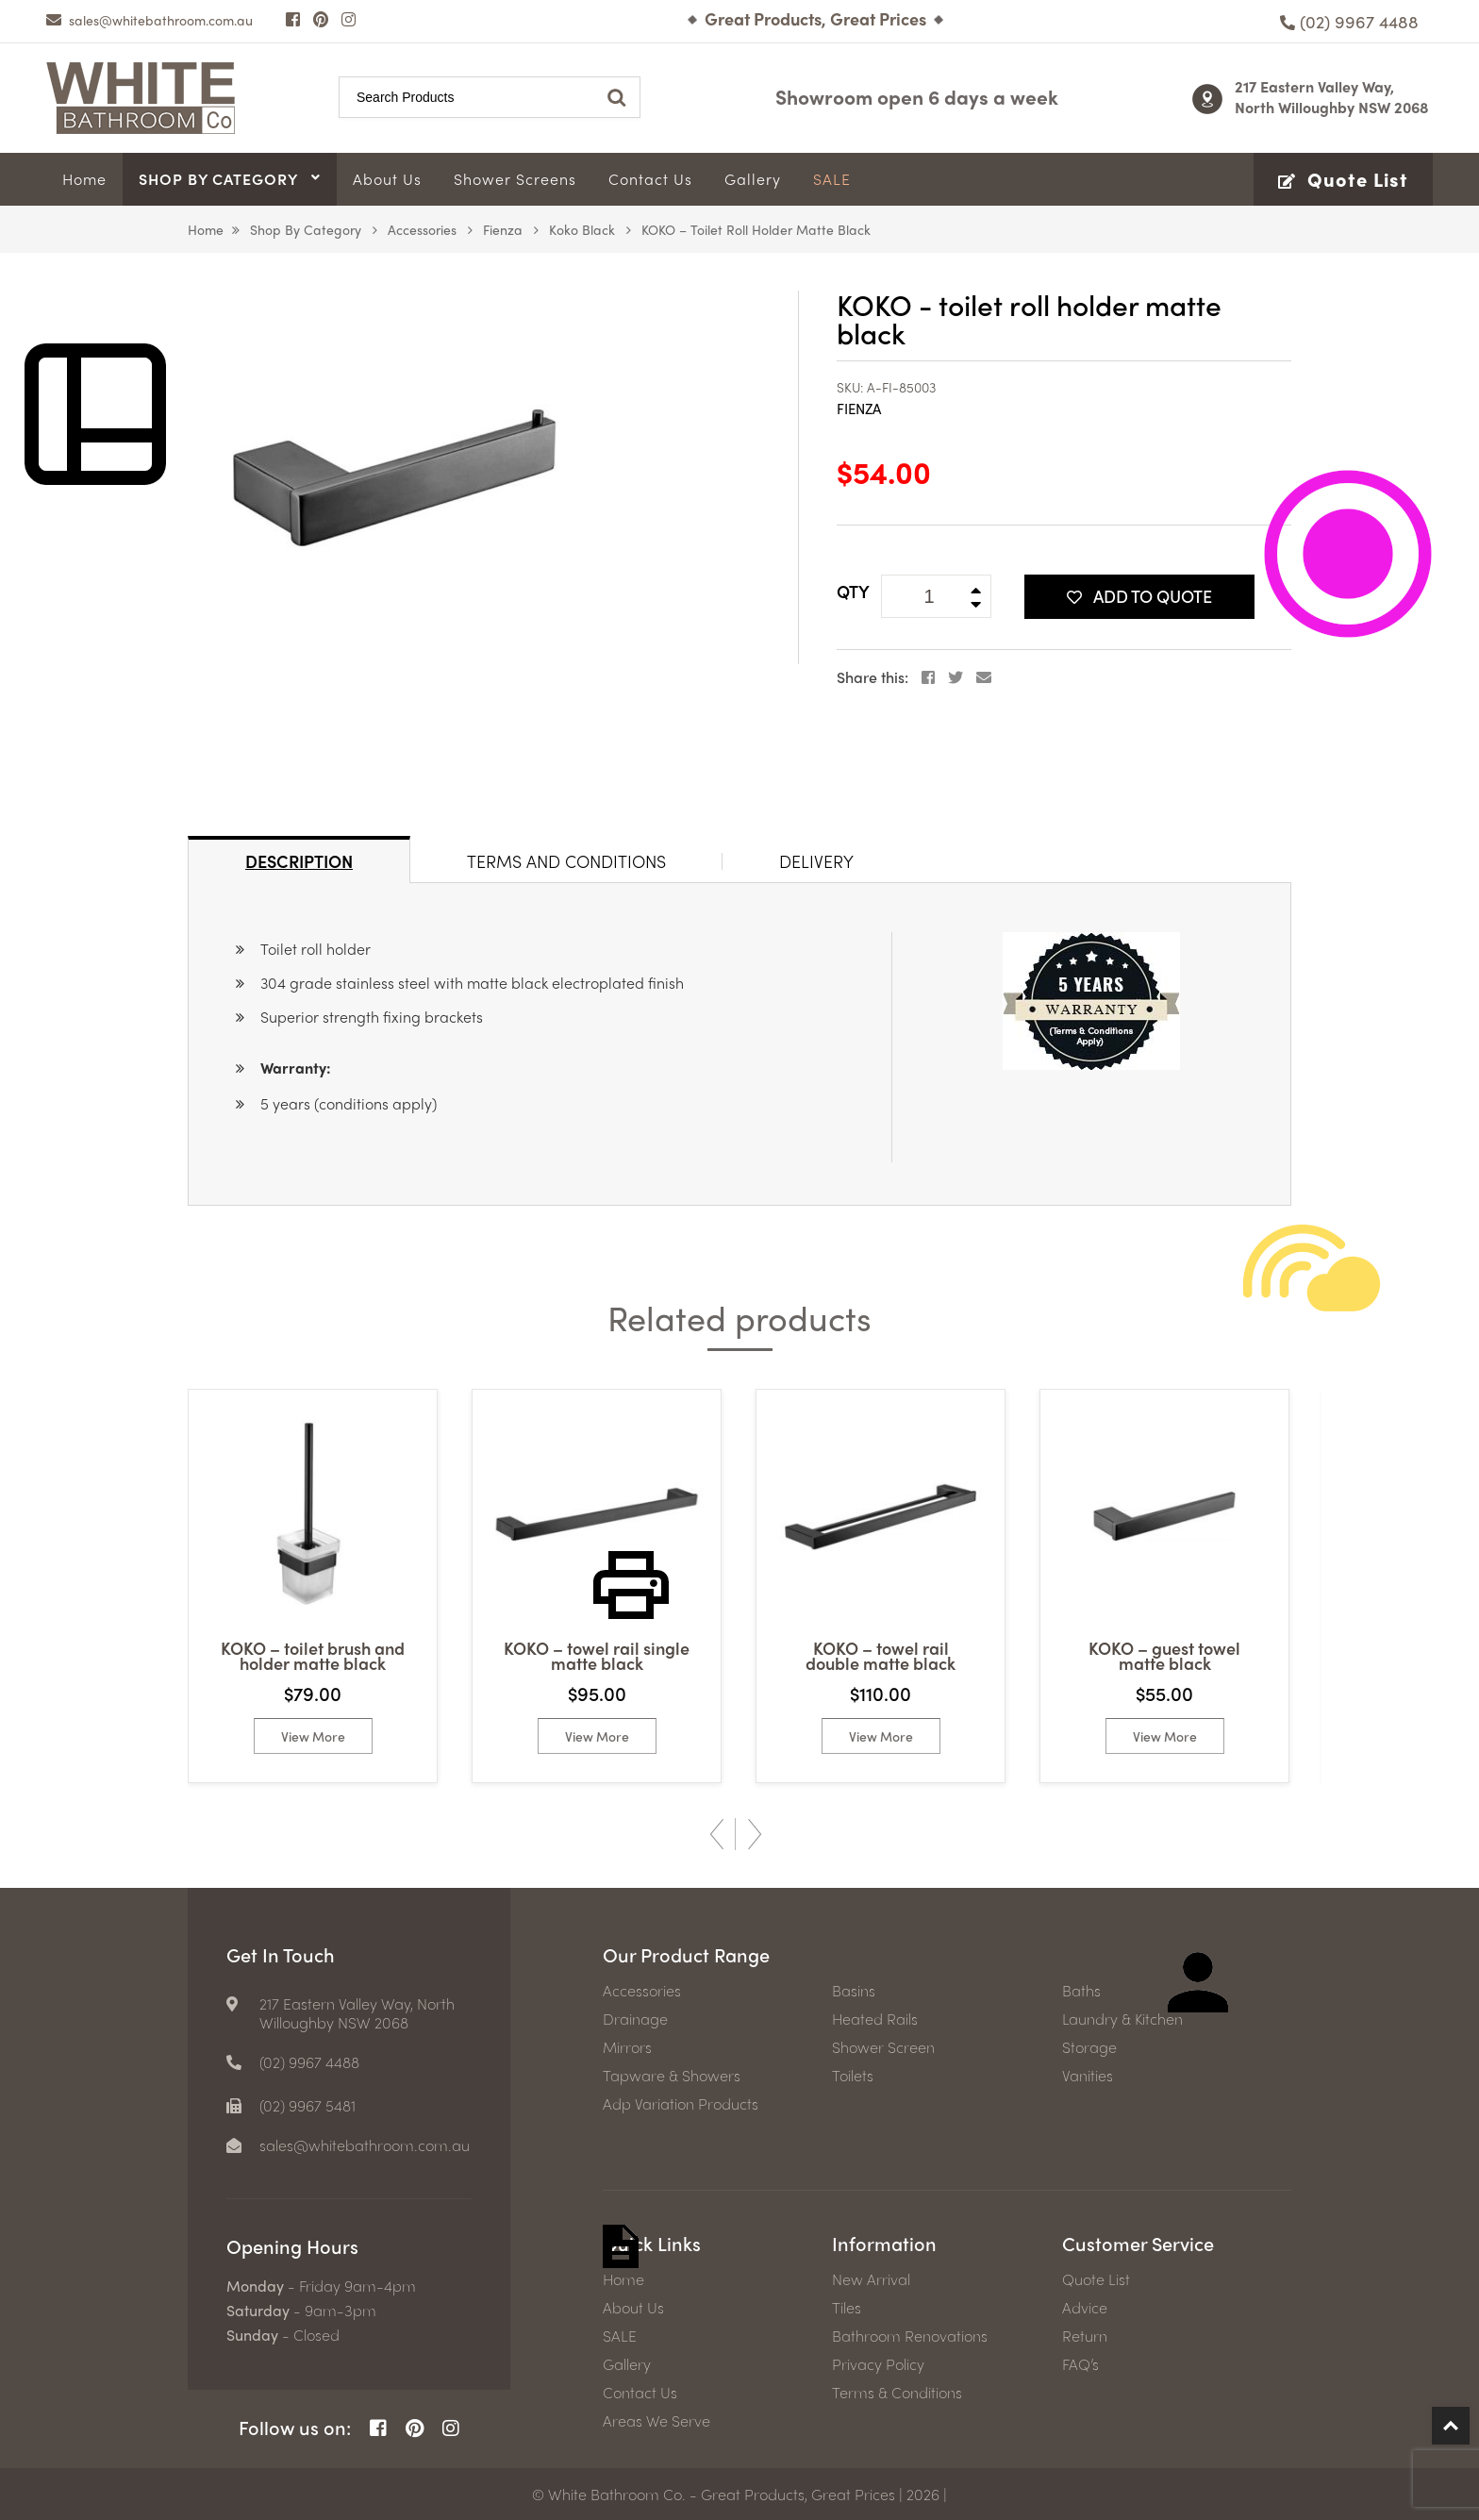 This screenshot has width=1479, height=2520. I want to click on view weather forecast, so click(1311, 1265).